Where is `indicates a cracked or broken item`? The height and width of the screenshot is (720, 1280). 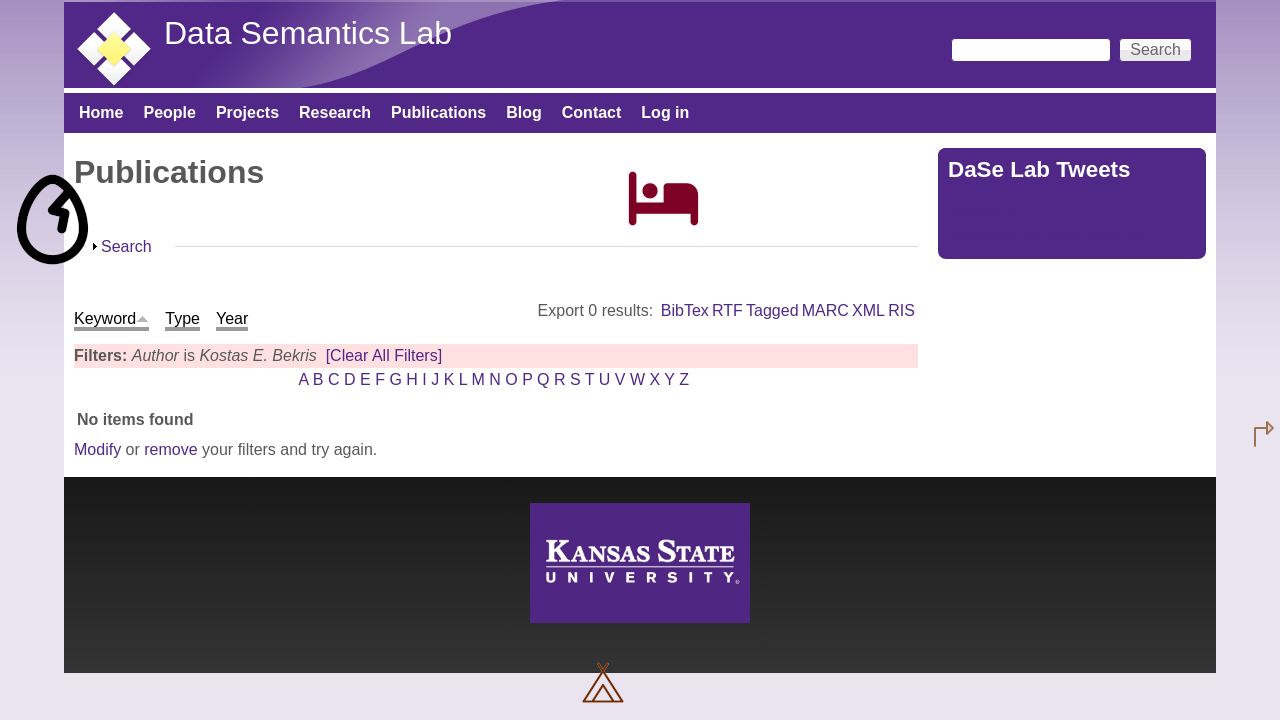 indicates a cracked or broken item is located at coordinates (52, 219).